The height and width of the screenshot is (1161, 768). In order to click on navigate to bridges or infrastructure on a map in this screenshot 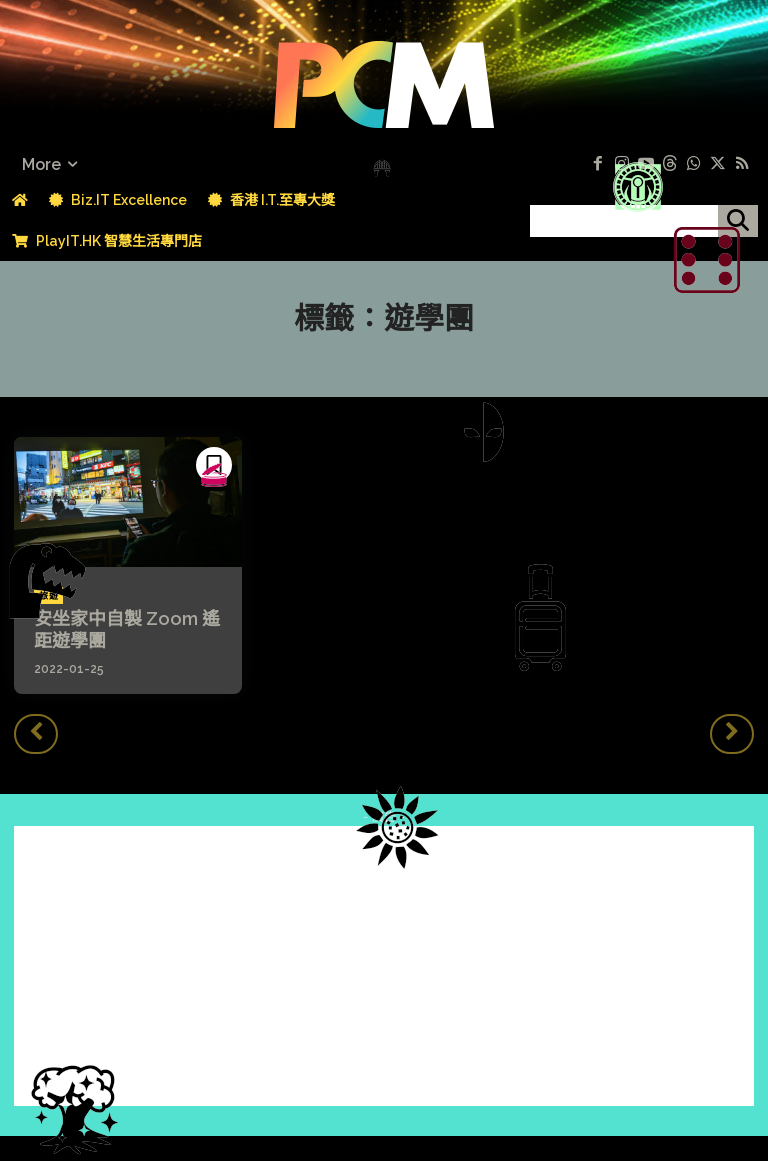, I will do `click(382, 168)`.